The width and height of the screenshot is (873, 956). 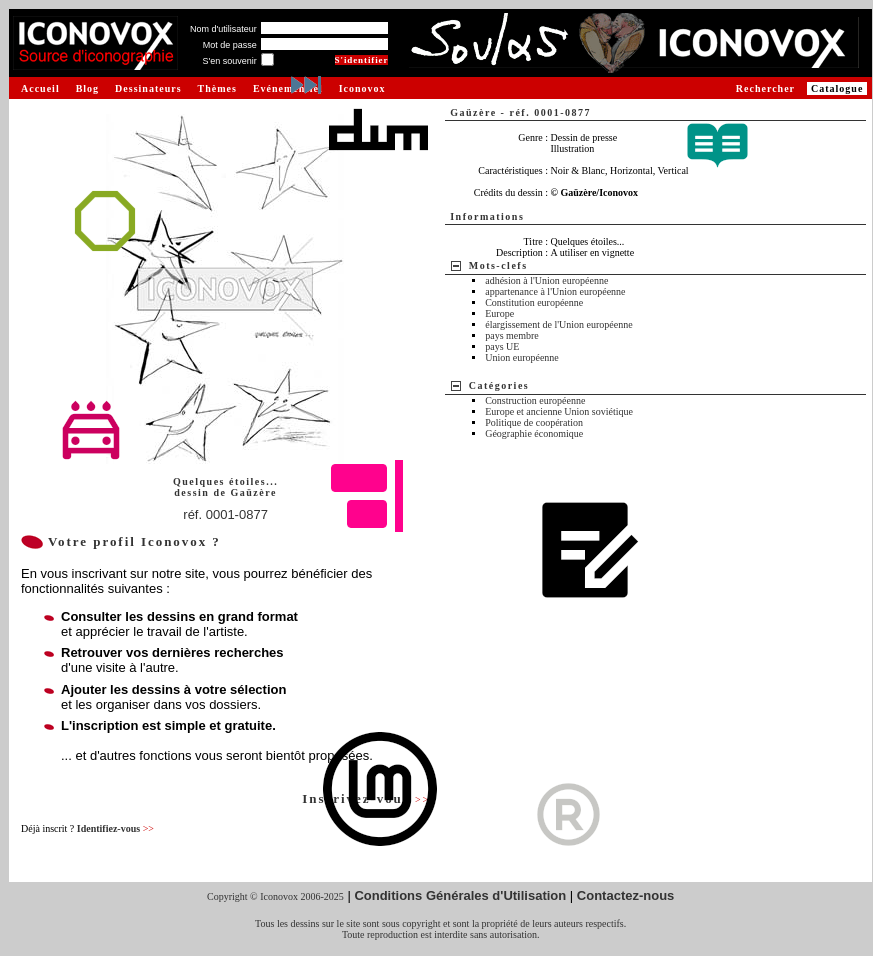 What do you see at coordinates (585, 550) in the screenshot?
I see `edit or compose a draft document` at bounding box center [585, 550].